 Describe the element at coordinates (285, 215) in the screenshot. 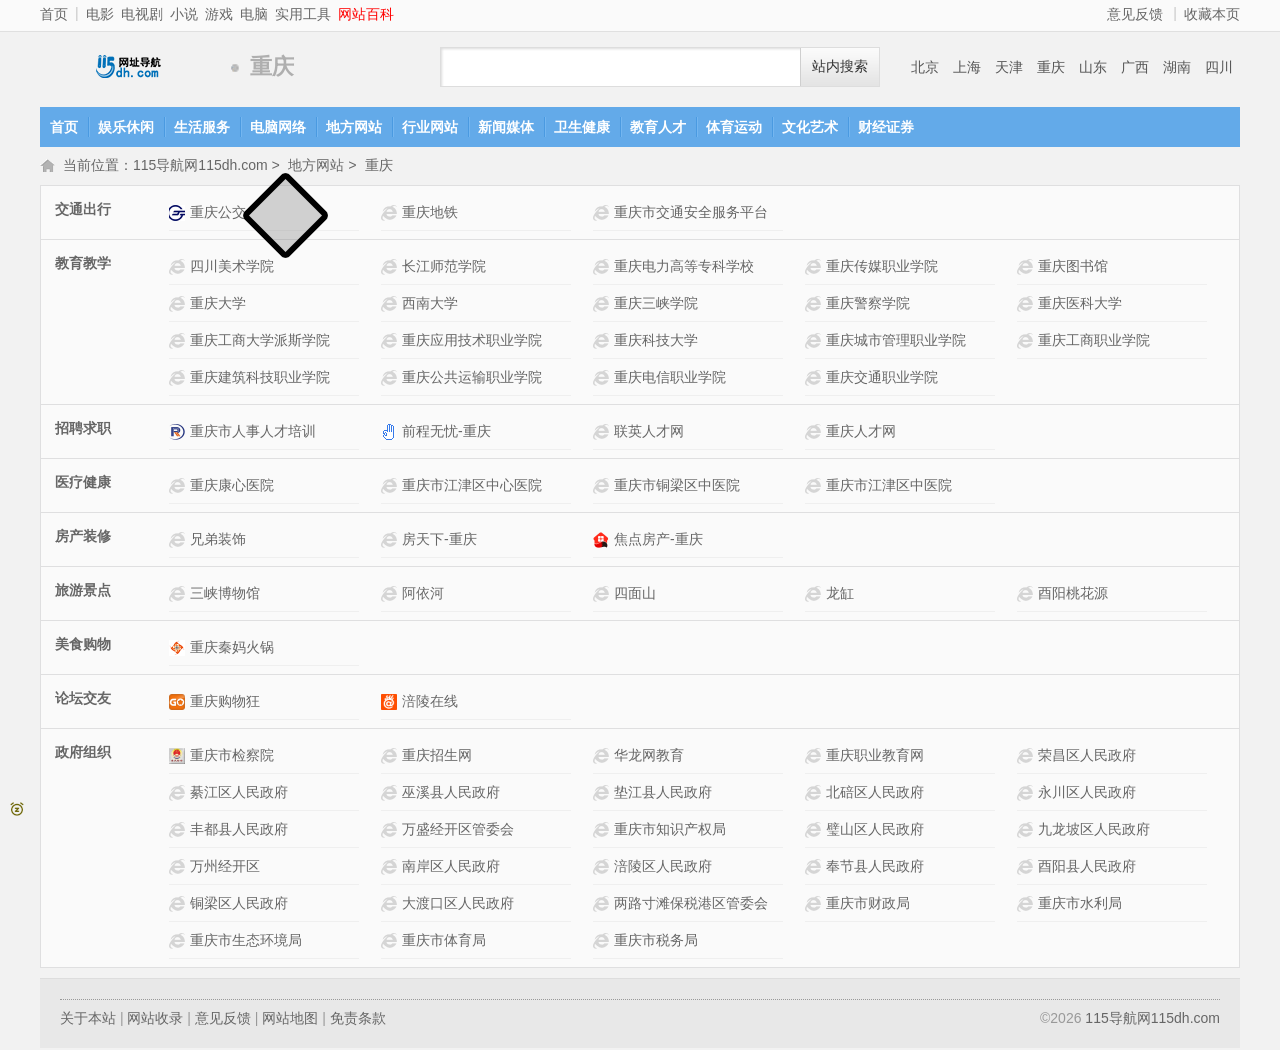

I see `indicates premium or pro membership status` at that location.